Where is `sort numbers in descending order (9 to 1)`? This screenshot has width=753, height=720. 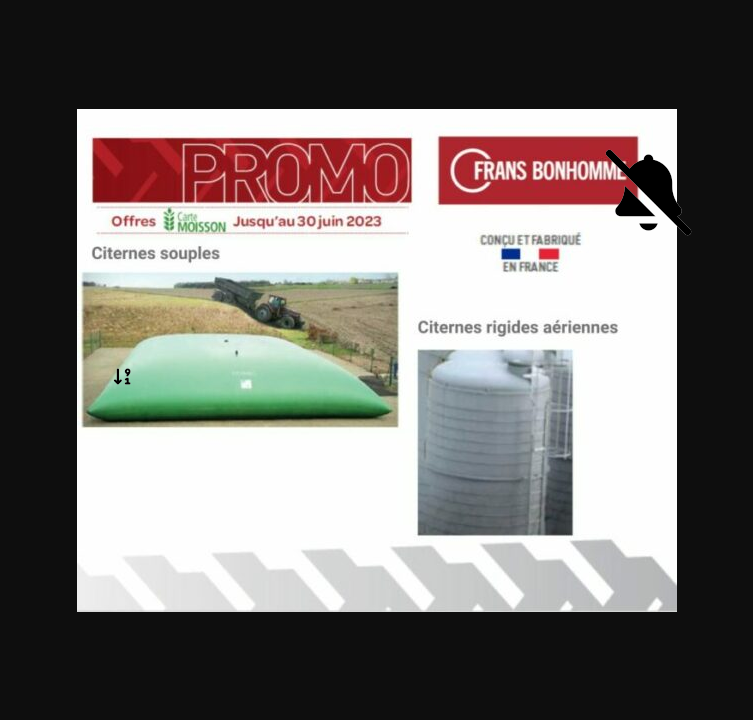
sort numbers in descending order (9 to 1) is located at coordinates (122, 376).